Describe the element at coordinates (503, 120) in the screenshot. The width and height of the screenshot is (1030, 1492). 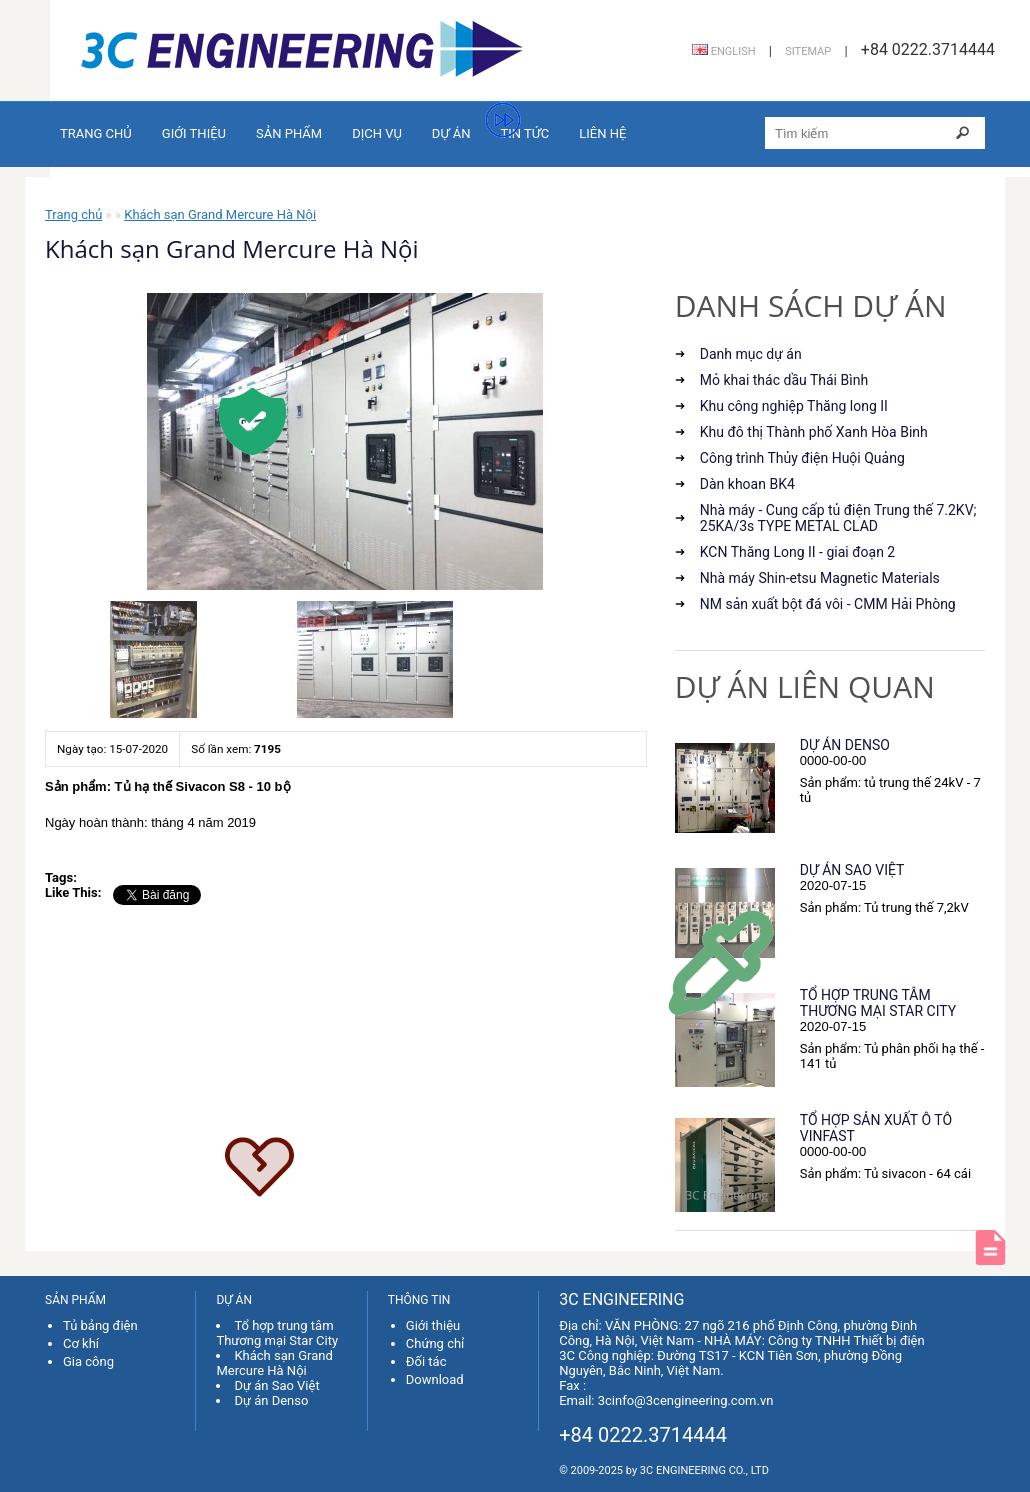
I see `skip forward in media playback` at that location.